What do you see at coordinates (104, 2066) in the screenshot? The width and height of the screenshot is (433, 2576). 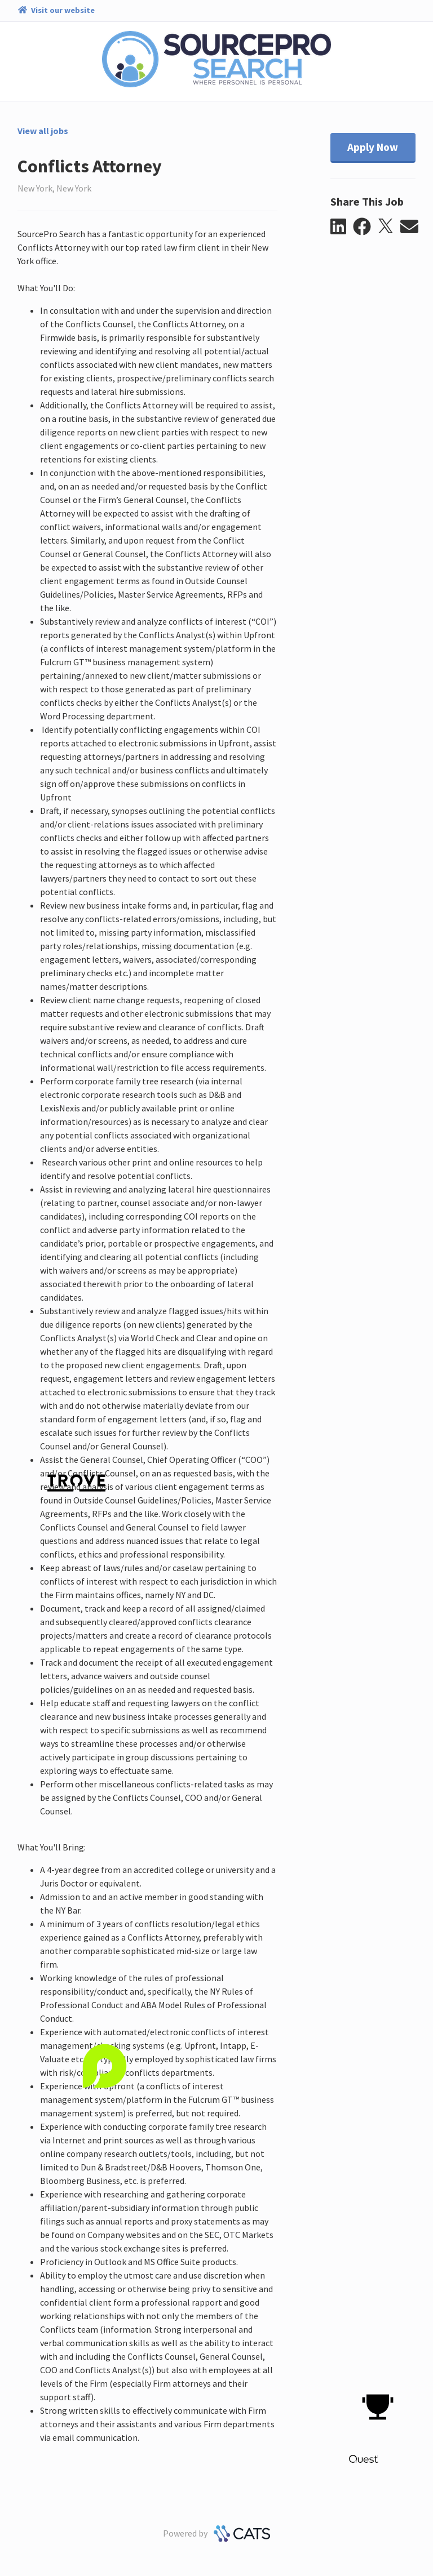 I see `open microsoft loop app` at bounding box center [104, 2066].